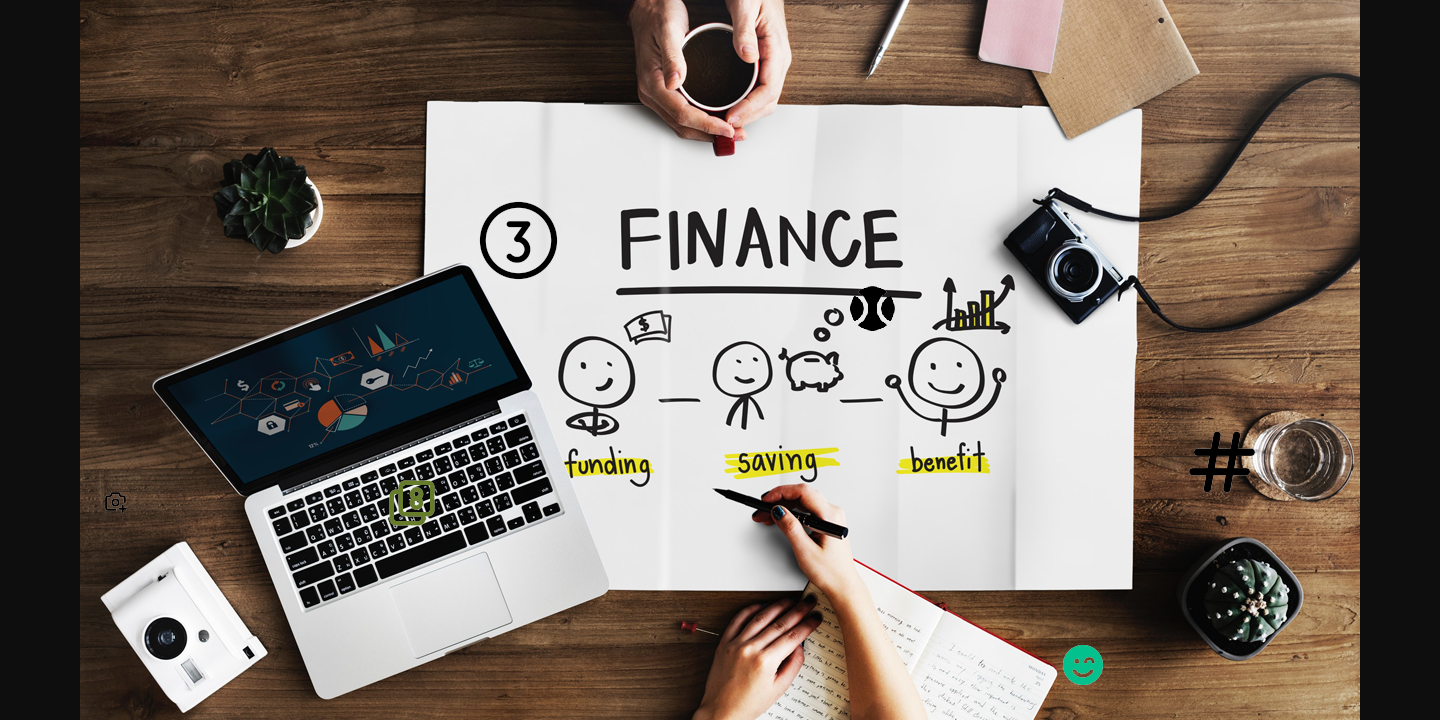 The width and height of the screenshot is (1440, 720). I want to click on add a new photo, so click(115, 501).